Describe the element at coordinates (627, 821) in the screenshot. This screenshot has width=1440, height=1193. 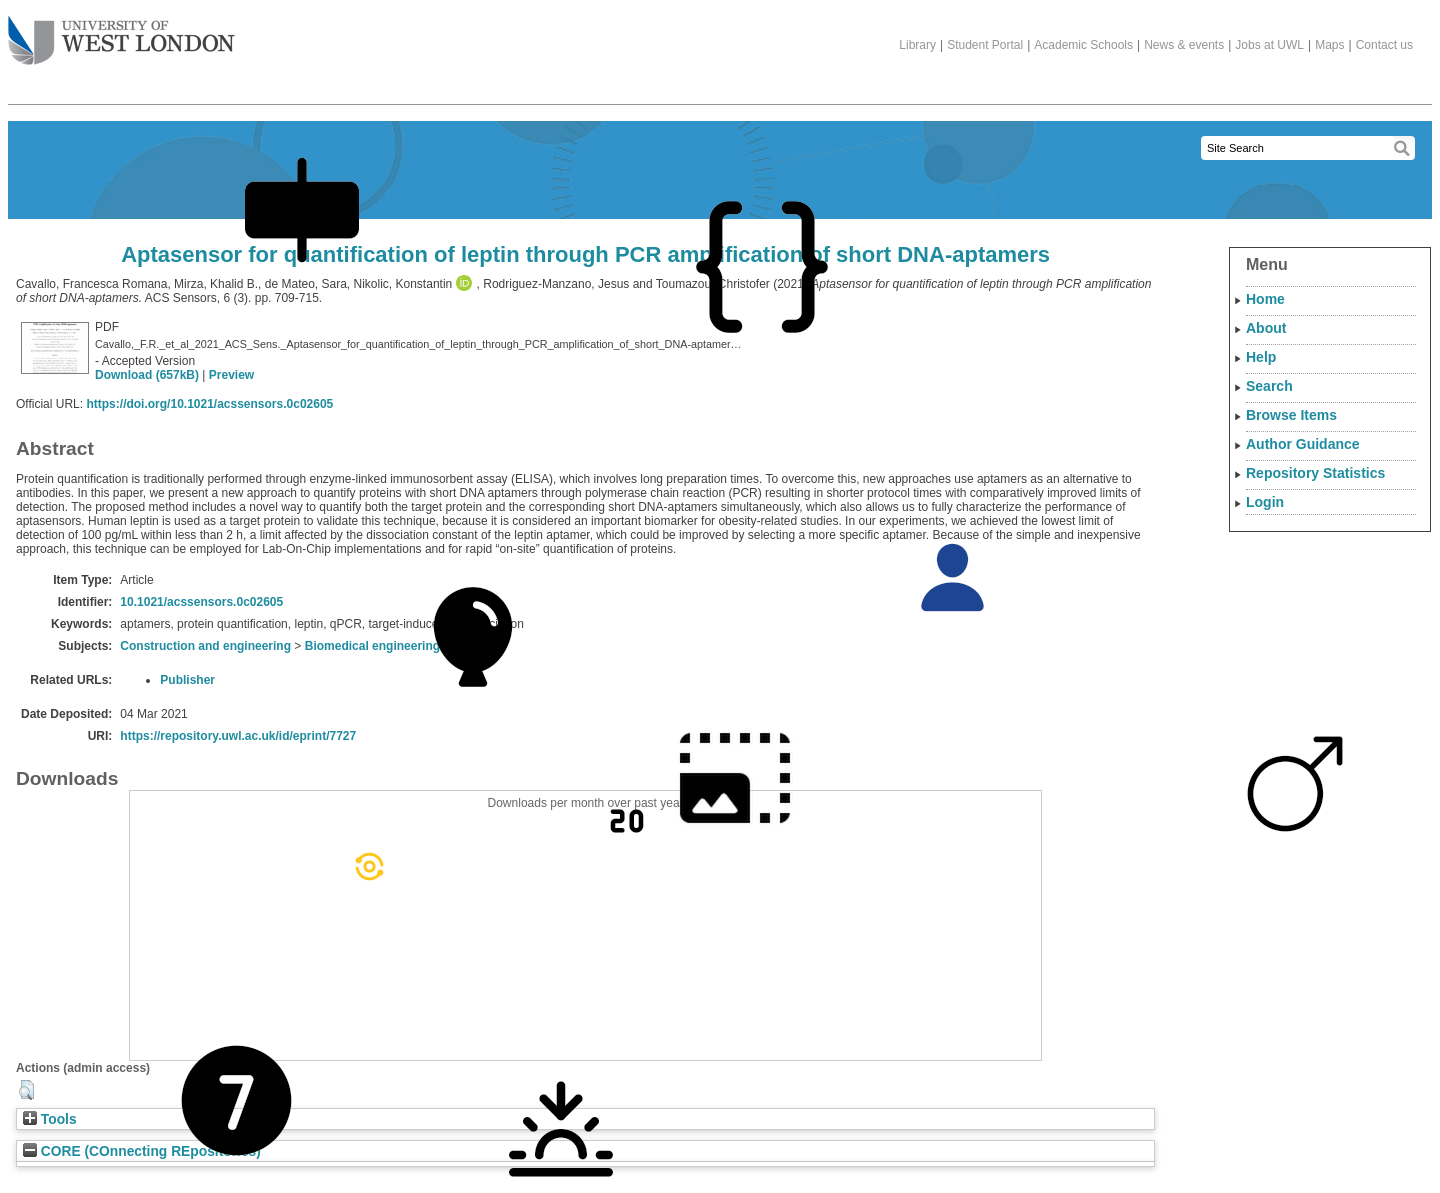
I see `indicates 20 items or notifications` at that location.